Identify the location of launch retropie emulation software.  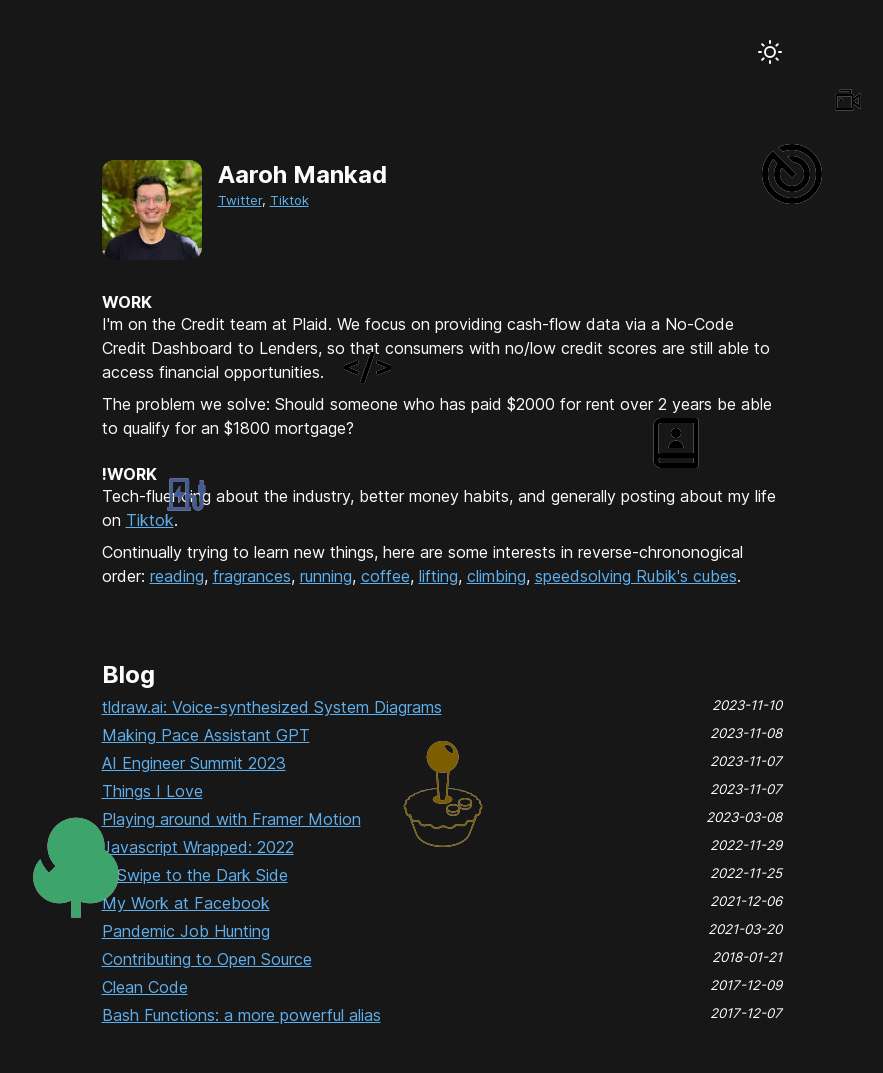
(443, 794).